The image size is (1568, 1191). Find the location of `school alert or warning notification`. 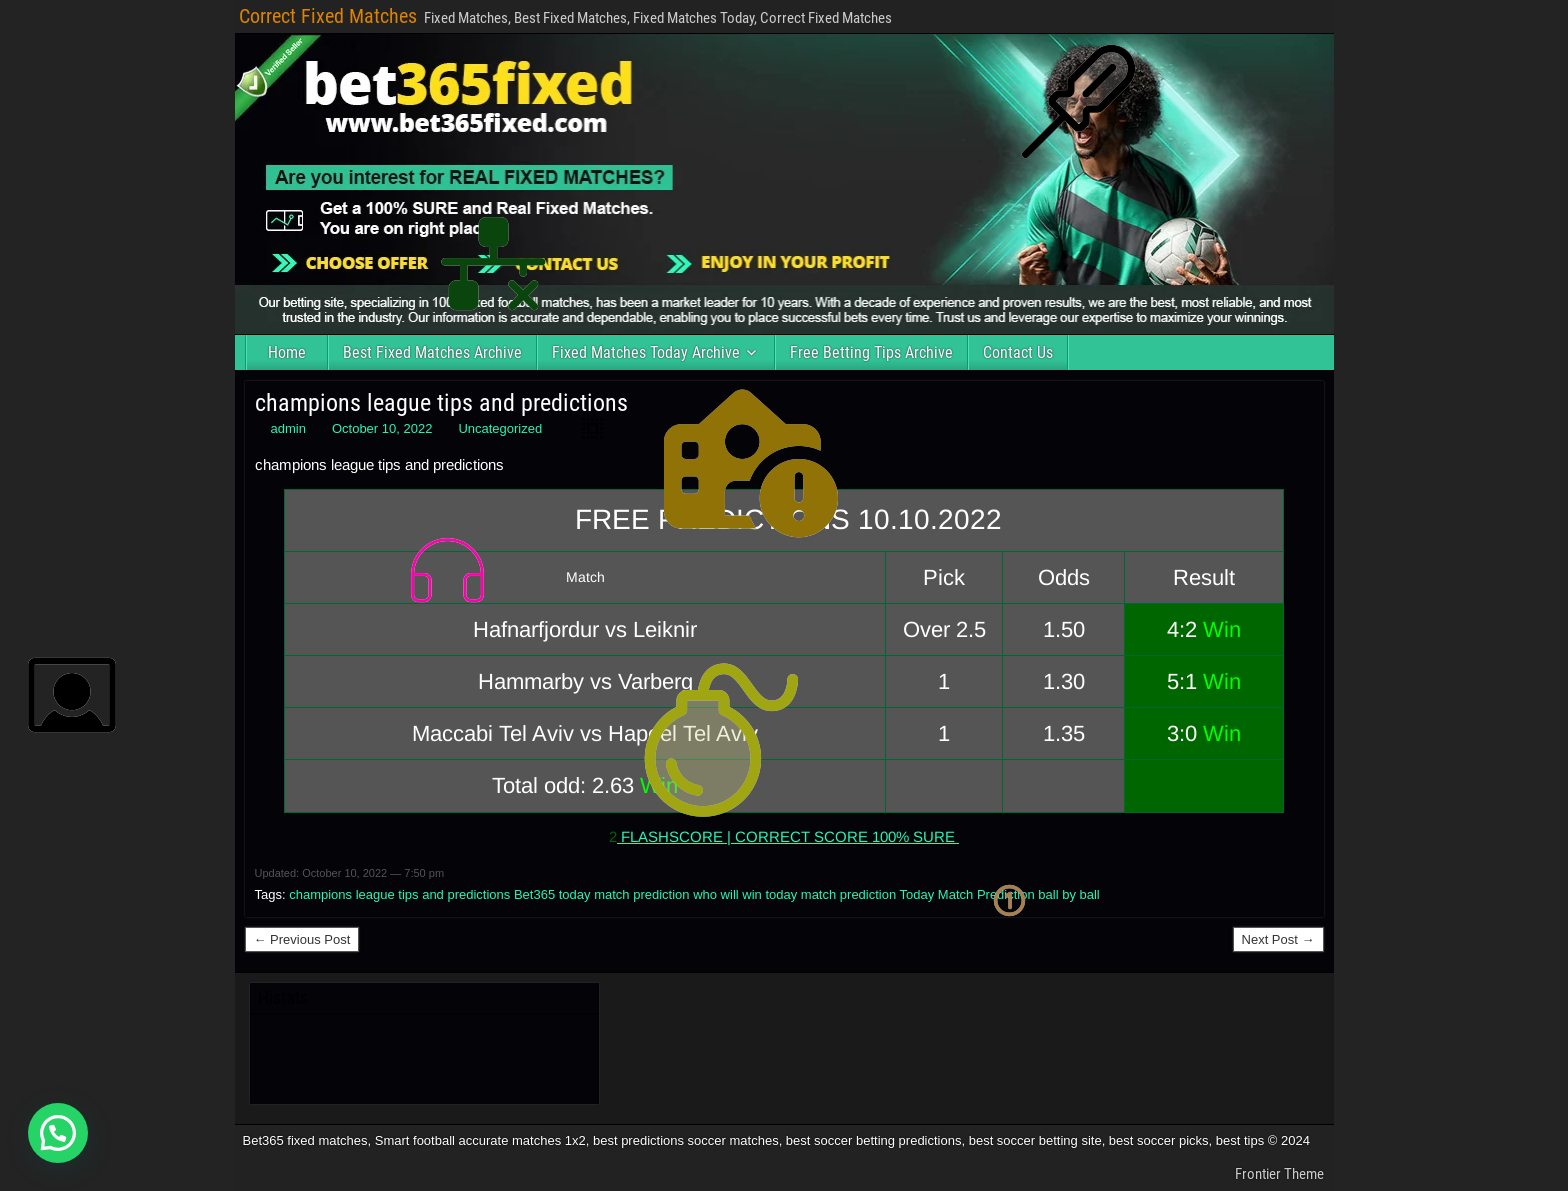

school alert or warning notification is located at coordinates (751, 459).